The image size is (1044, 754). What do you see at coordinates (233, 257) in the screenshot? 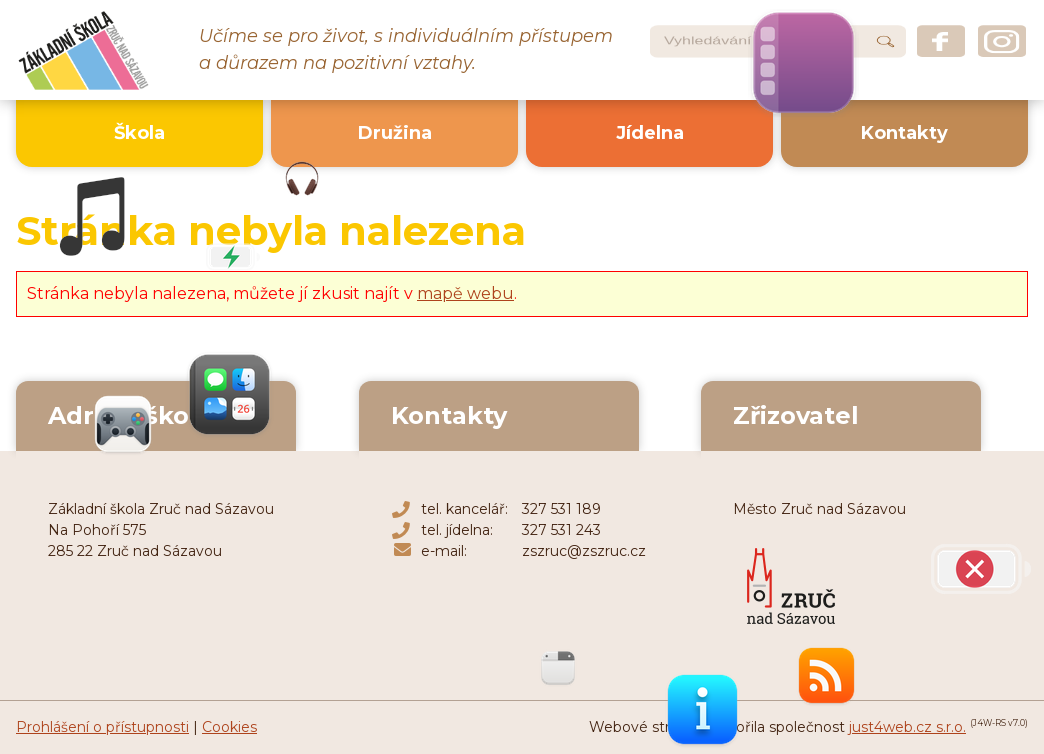
I see `battery fully charged and connected to power` at bounding box center [233, 257].